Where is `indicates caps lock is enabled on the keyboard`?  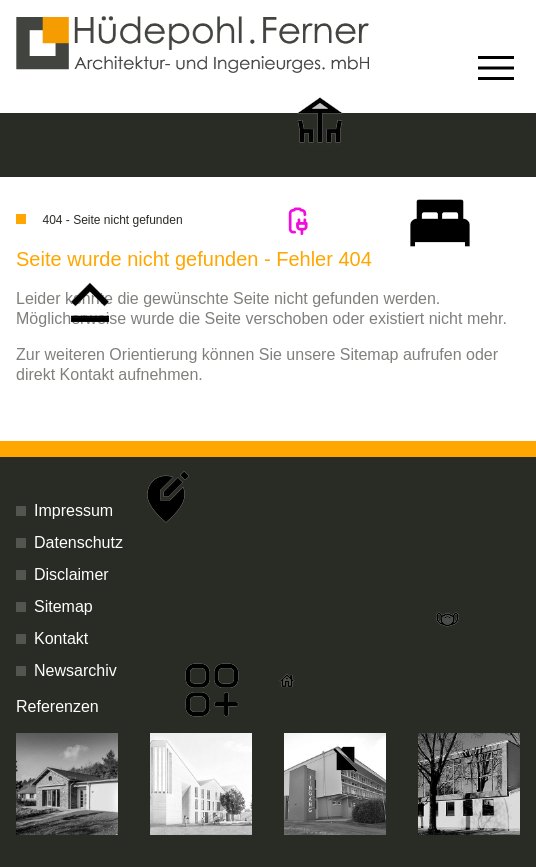 indicates caps lock is enabled on the keyboard is located at coordinates (90, 303).